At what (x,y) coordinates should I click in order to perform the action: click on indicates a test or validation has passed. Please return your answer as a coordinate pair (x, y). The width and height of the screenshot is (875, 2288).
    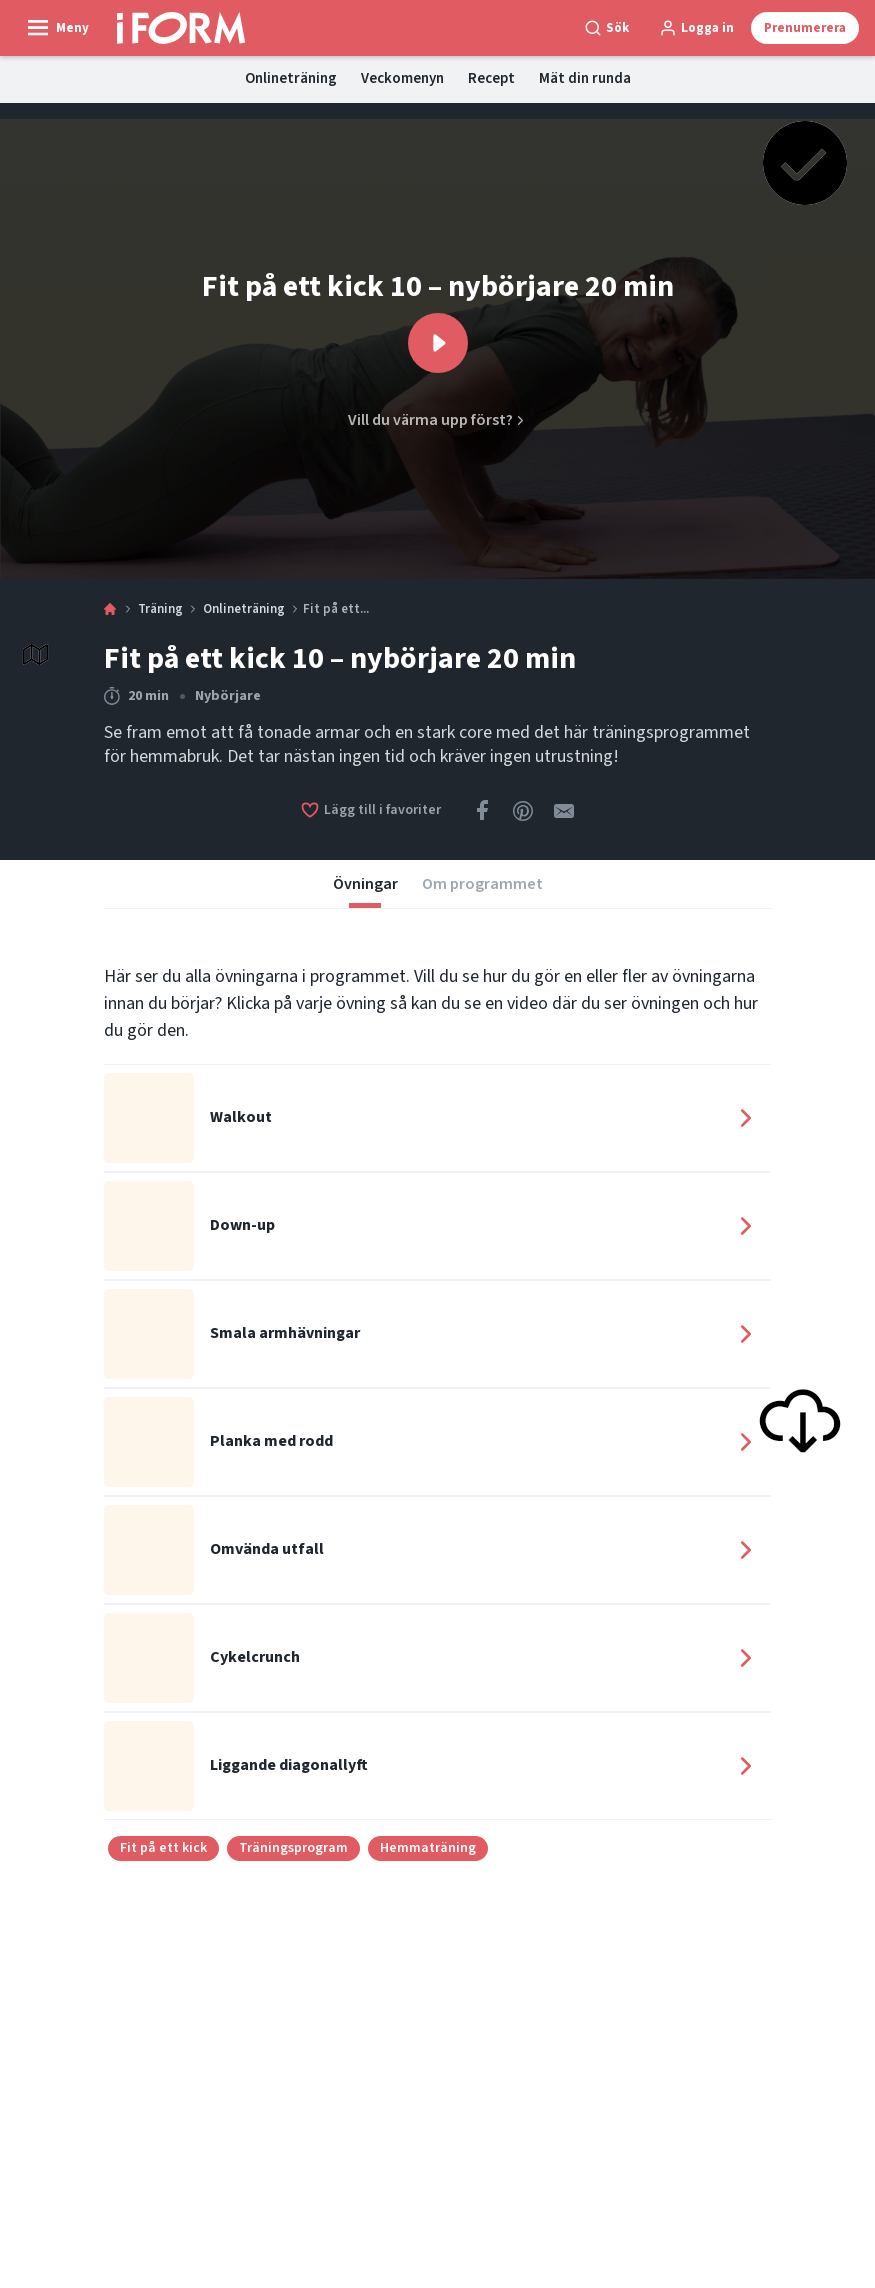
    Looking at the image, I should click on (805, 163).